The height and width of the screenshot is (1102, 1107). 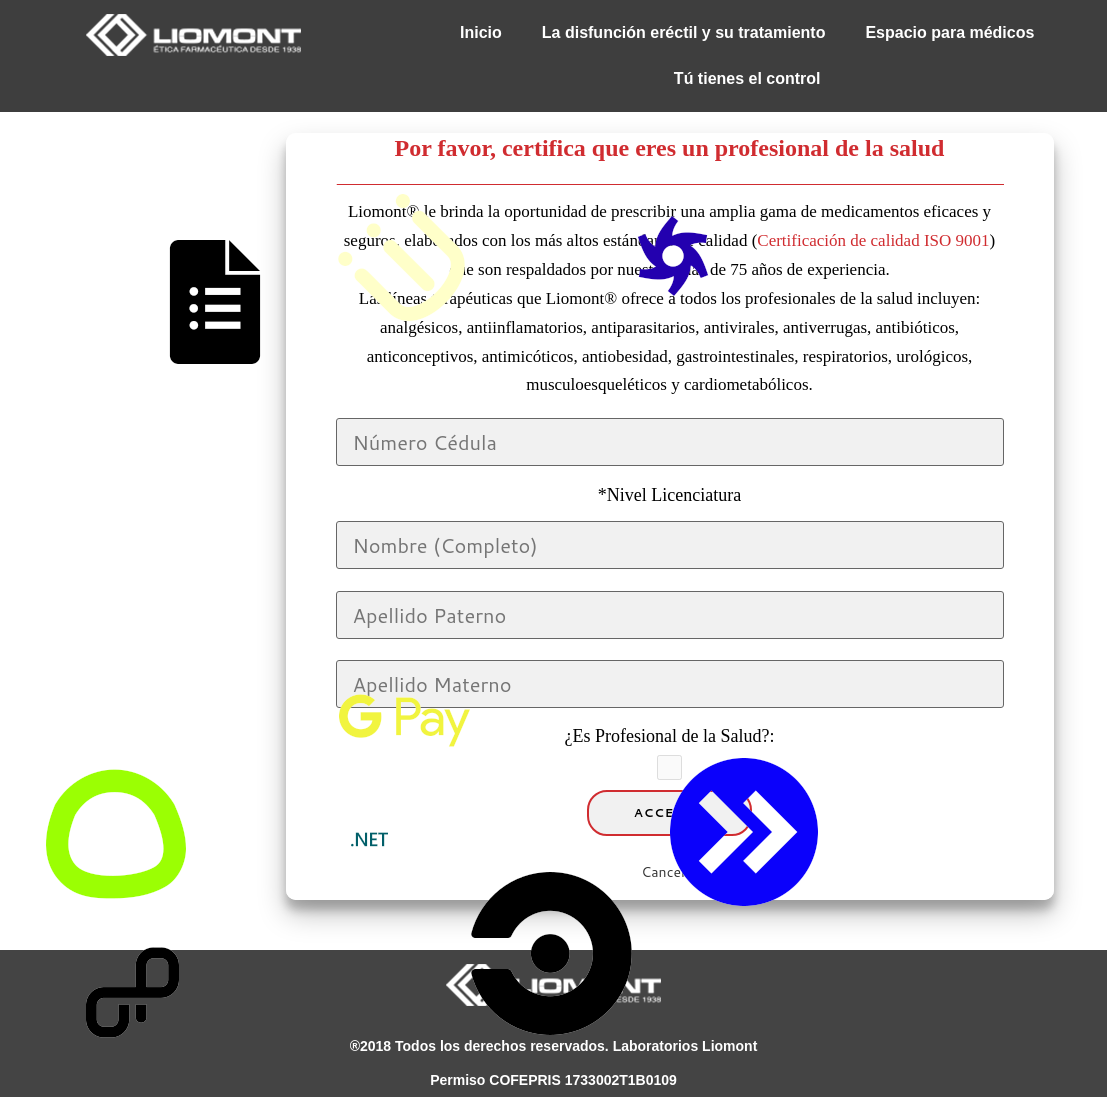 I want to click on esbuild JavaScript bundler logo, so click(x=744, y=832).